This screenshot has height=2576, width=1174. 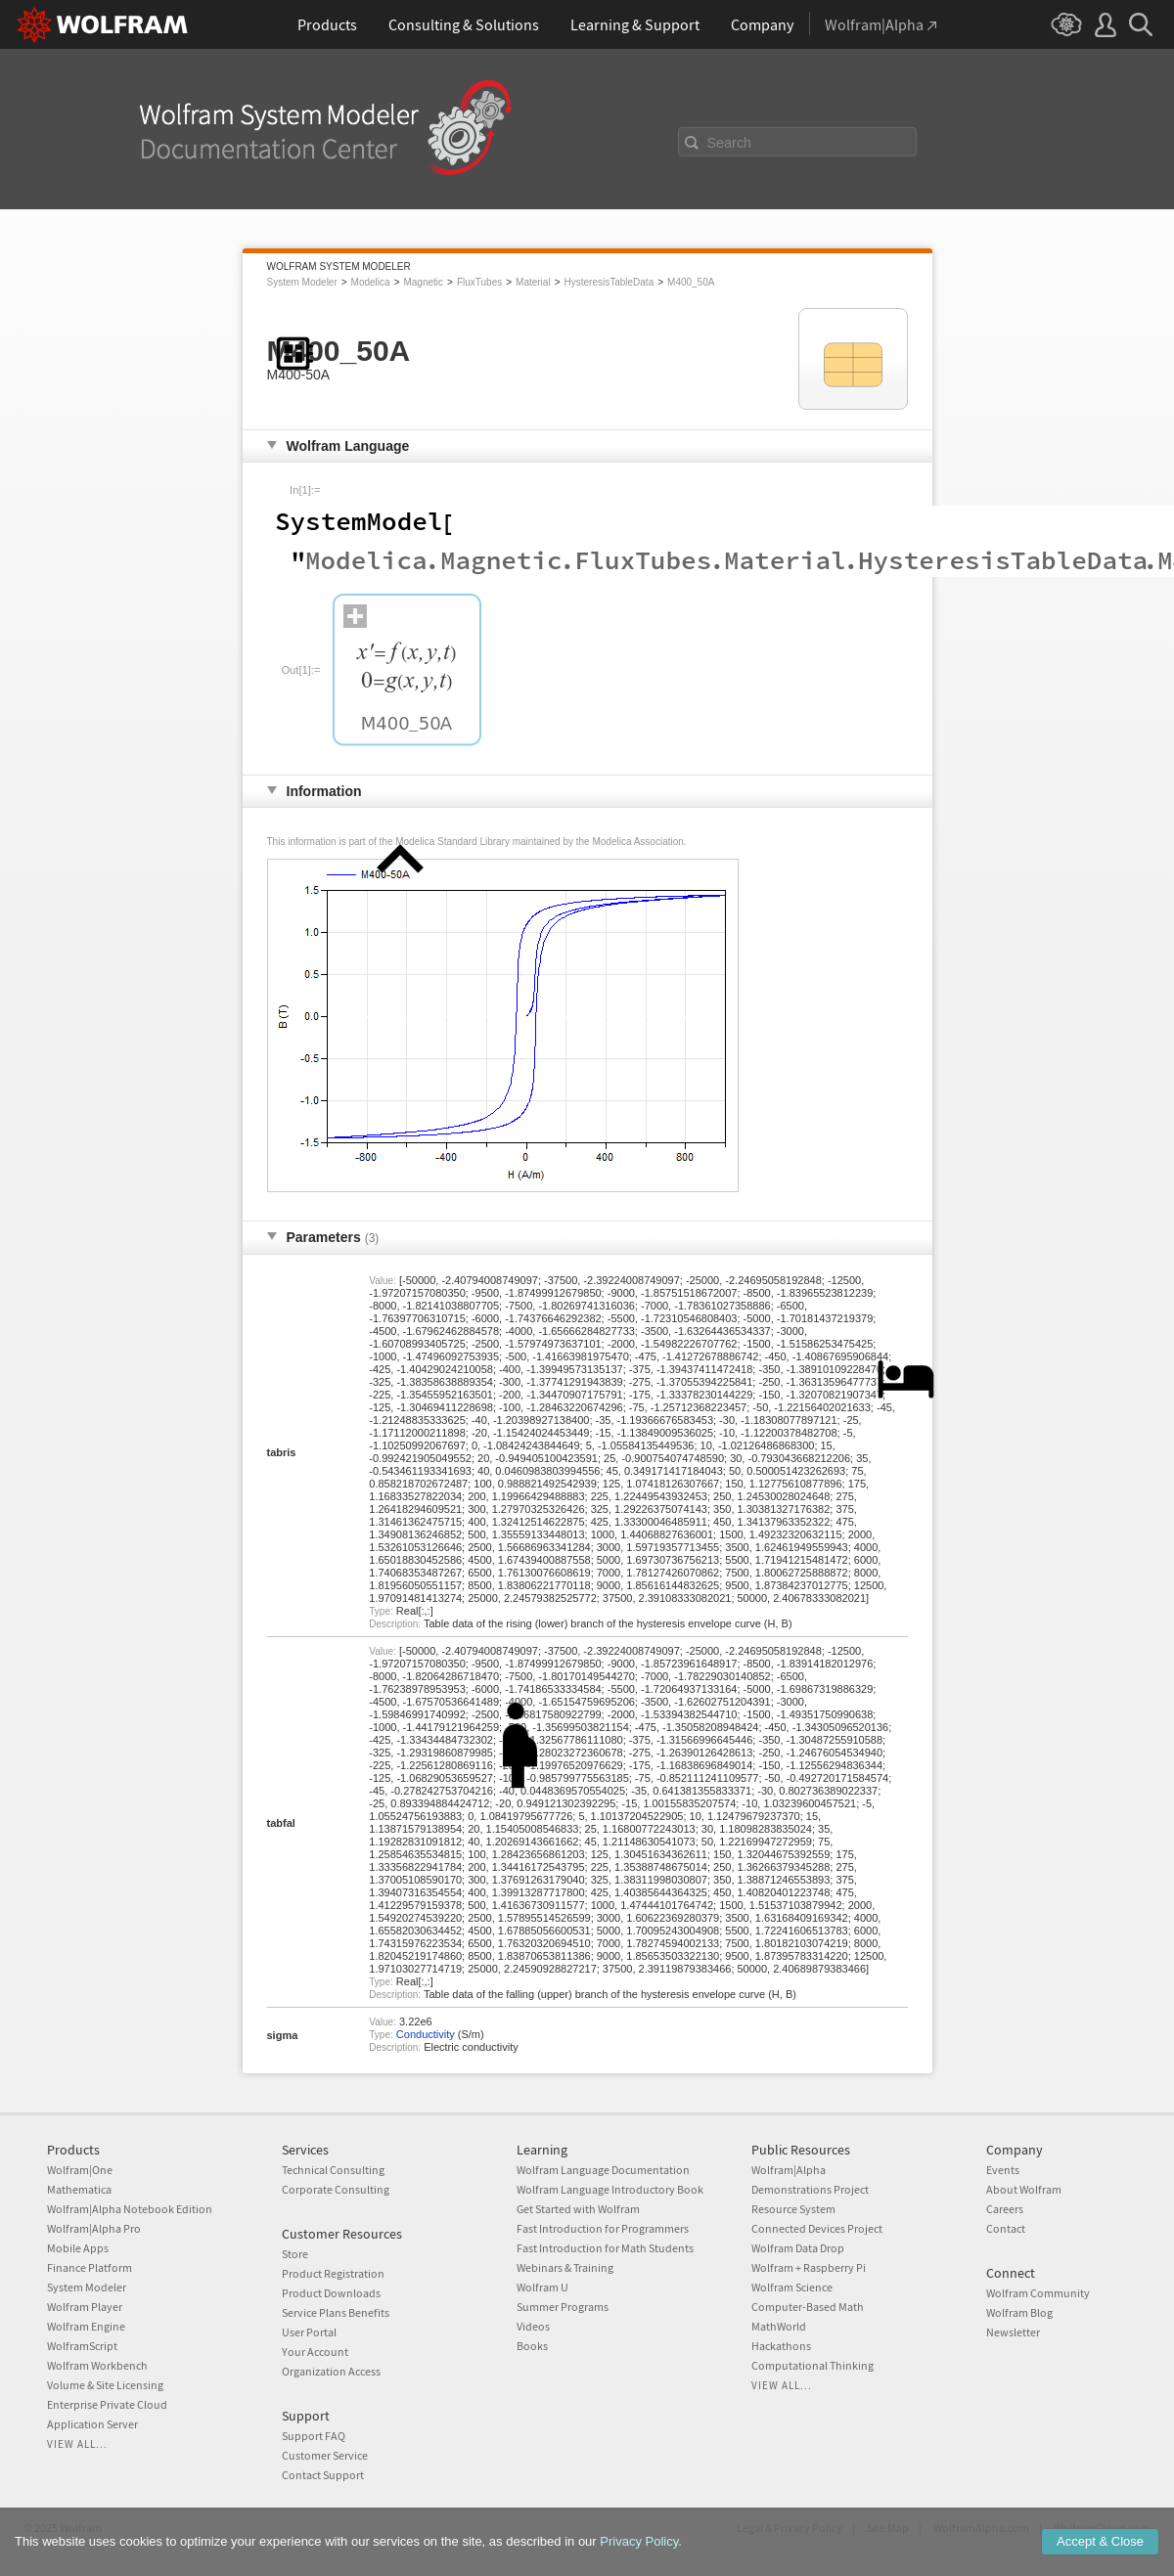 I want to click on find nearby hotels or accommodations, so click(x=906, y=1378).